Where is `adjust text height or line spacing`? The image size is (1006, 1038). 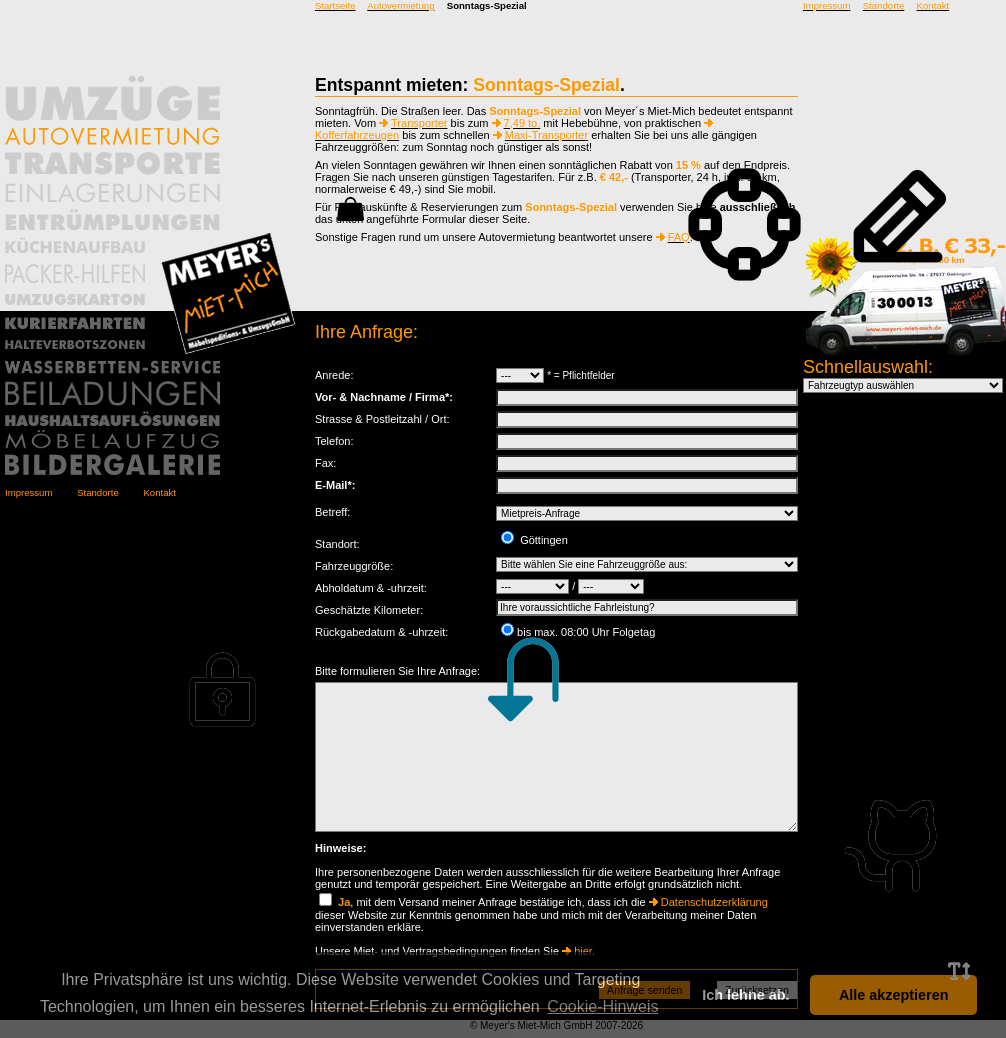
adjust text height or line spacing is located at coordinates (959, 971).